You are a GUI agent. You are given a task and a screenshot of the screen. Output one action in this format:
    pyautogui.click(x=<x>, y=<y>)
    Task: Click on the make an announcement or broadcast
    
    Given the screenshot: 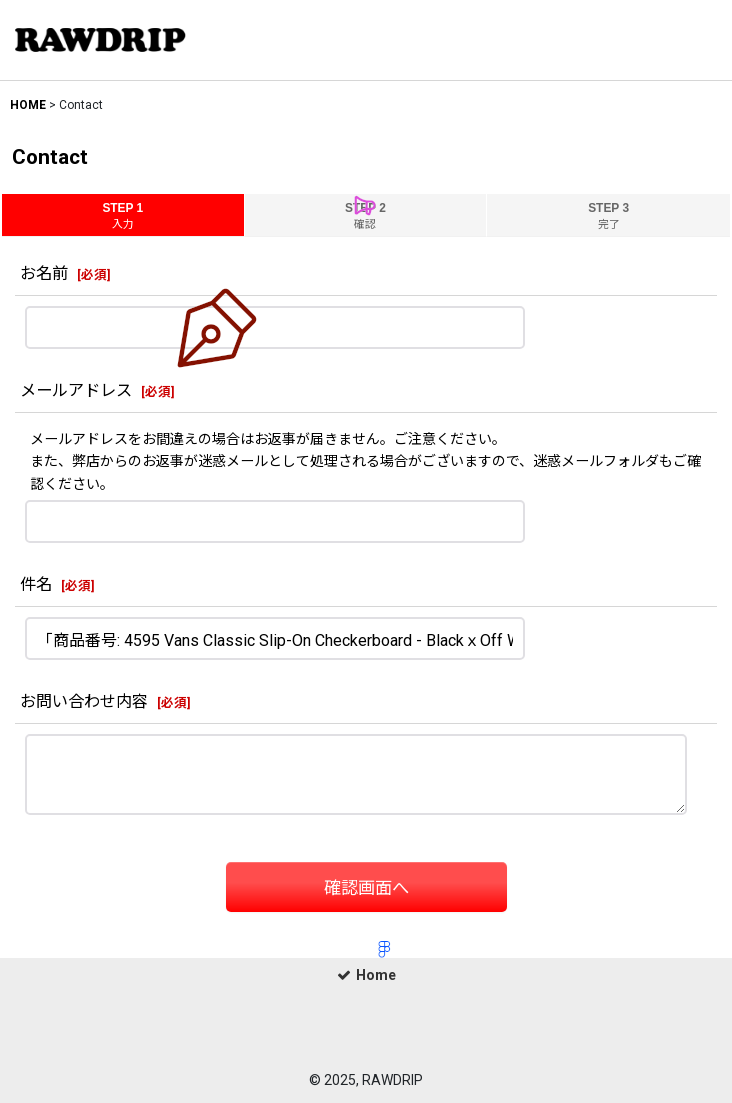 What is the action you would take?
    pyautogui.click(x=364, y=206)
    